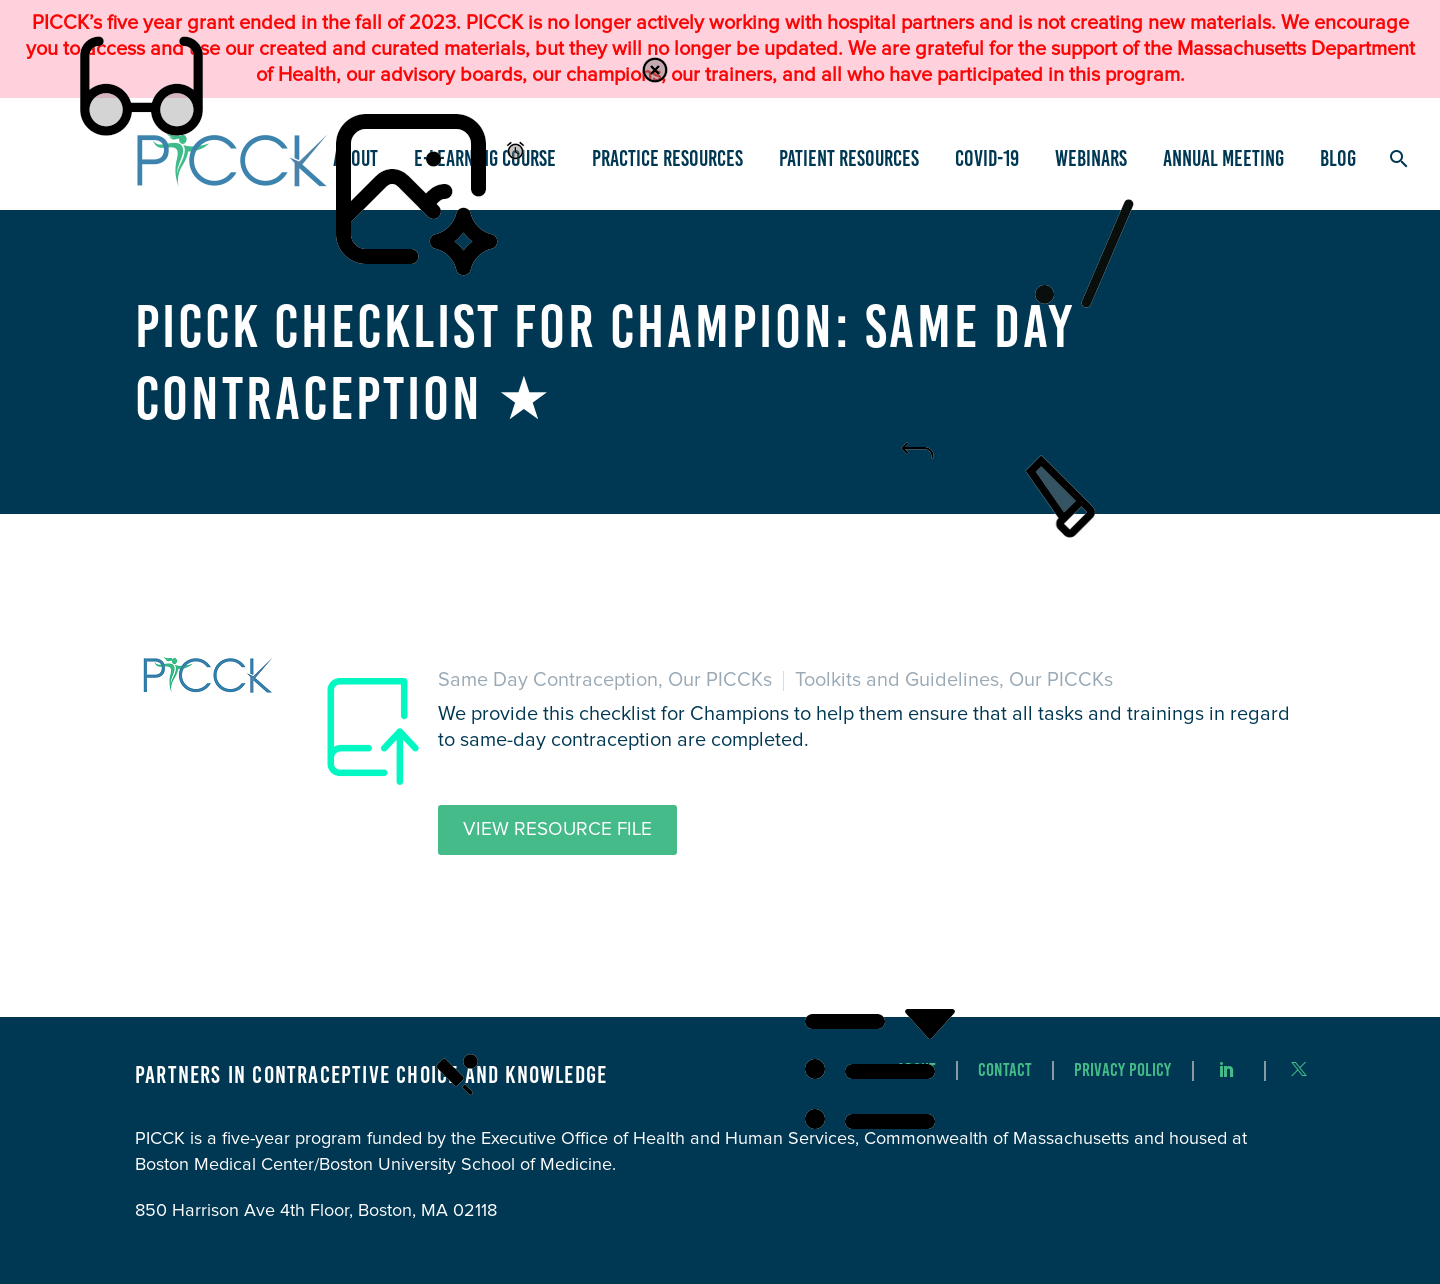  What do you see at coordinates (141, 88) in the screenshot?
I see `enable reading mode or accessibility features` at bounding box center [141, 88].